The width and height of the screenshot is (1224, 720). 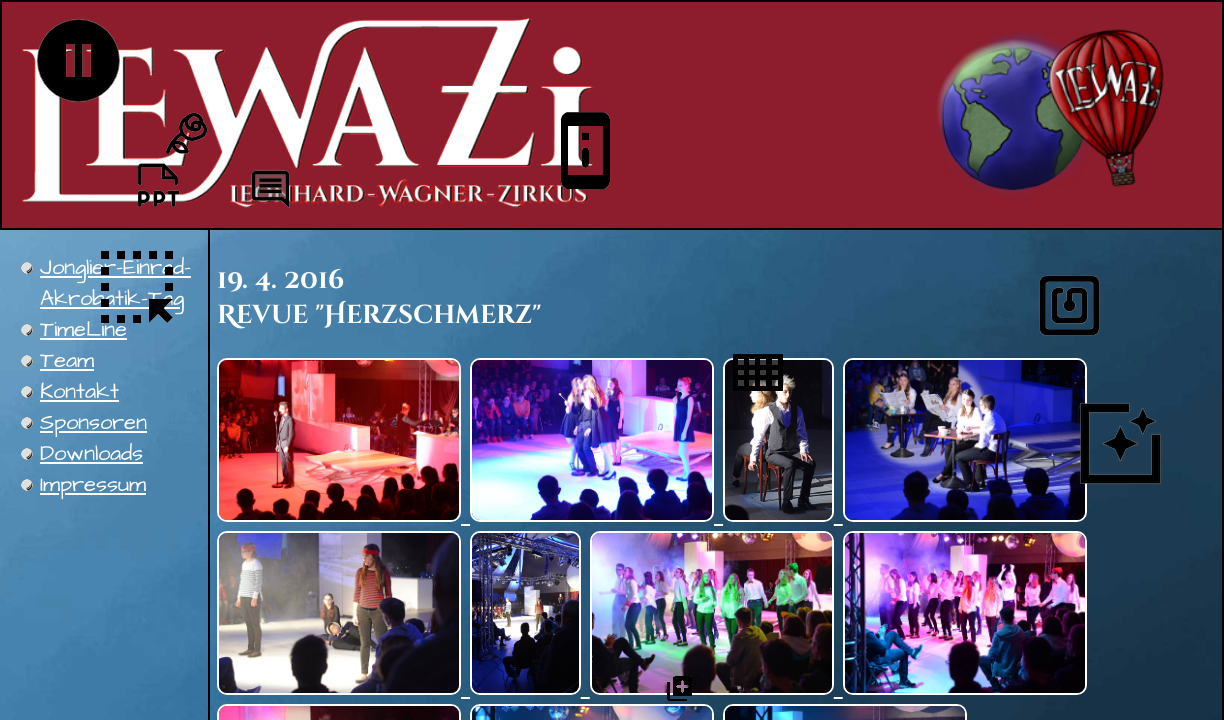 What do you see at coordinates (1120, 443) in the screenshot?
I see `apply filters or effects to a photo` at bounding box center [1120, 443].